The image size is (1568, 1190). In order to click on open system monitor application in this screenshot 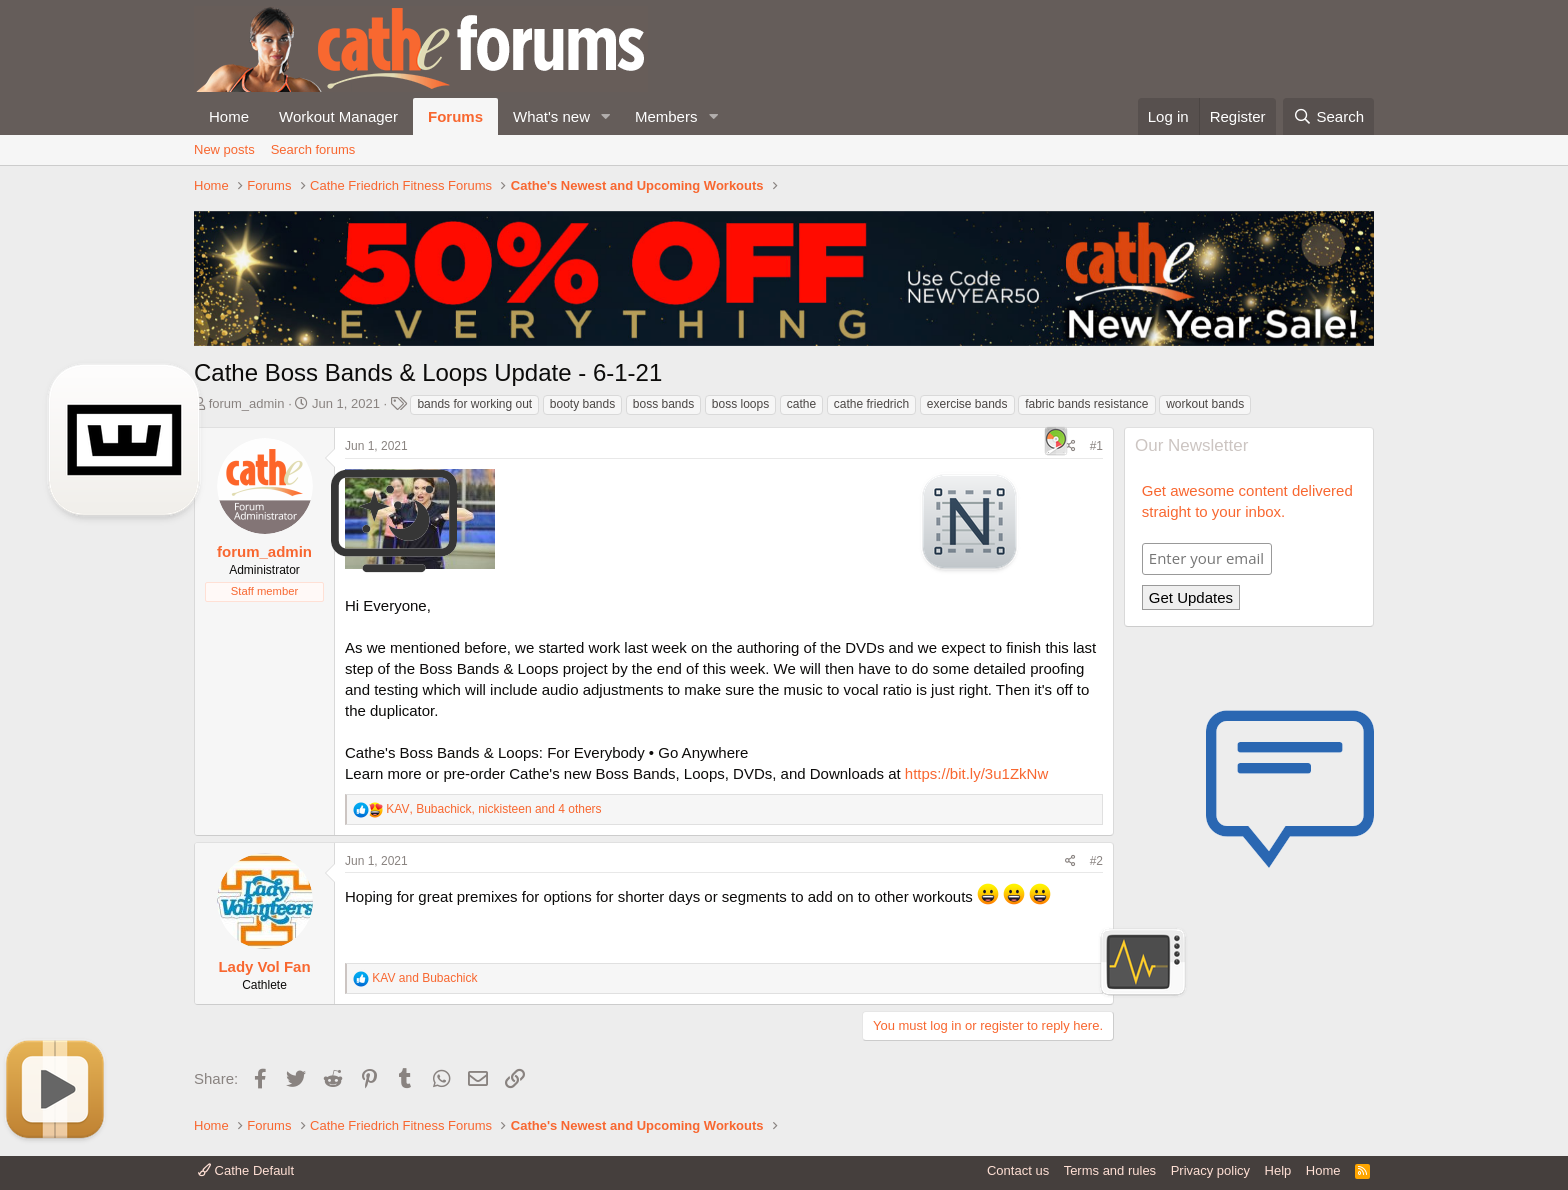, I will do `click(1143, 962)`.